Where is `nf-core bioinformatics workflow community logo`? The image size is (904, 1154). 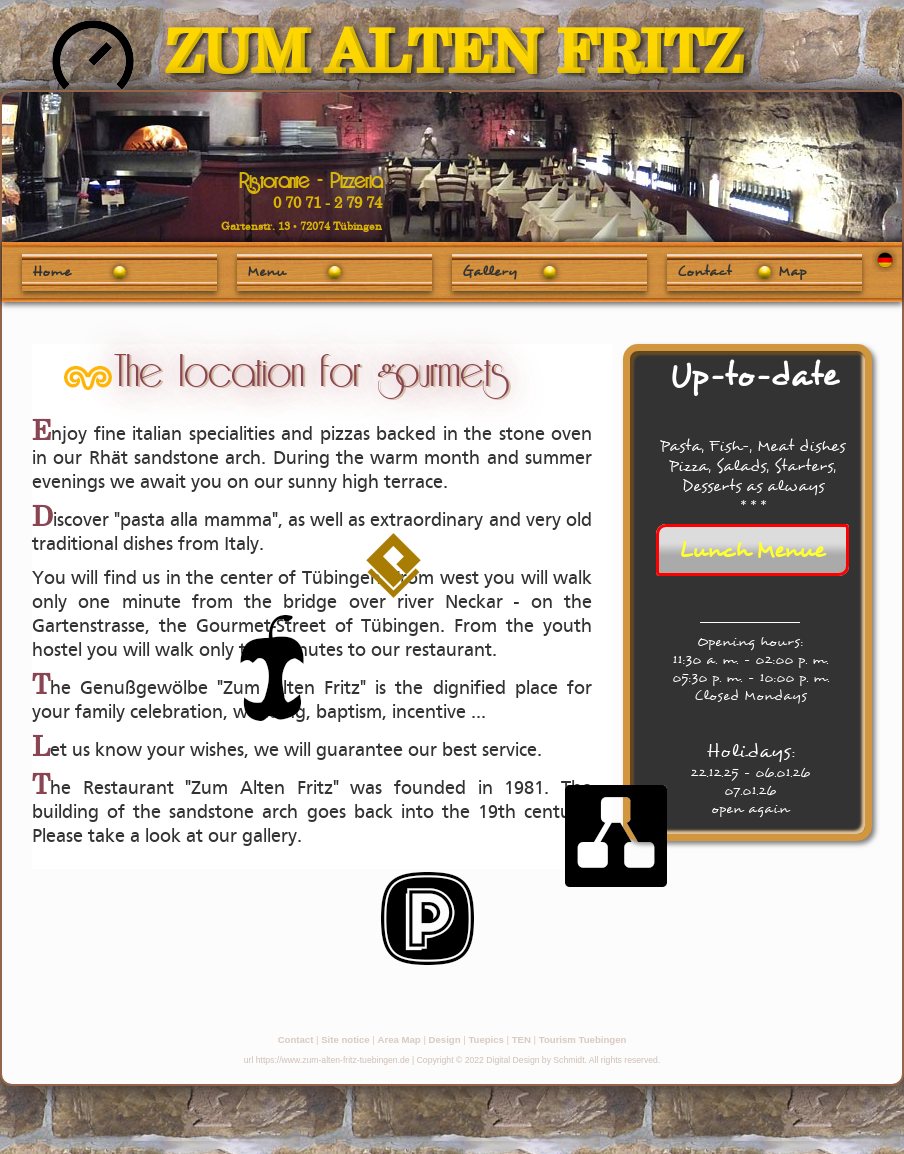 nf-core bioinformatics workflow community logo is located at coordinates (272, 668).